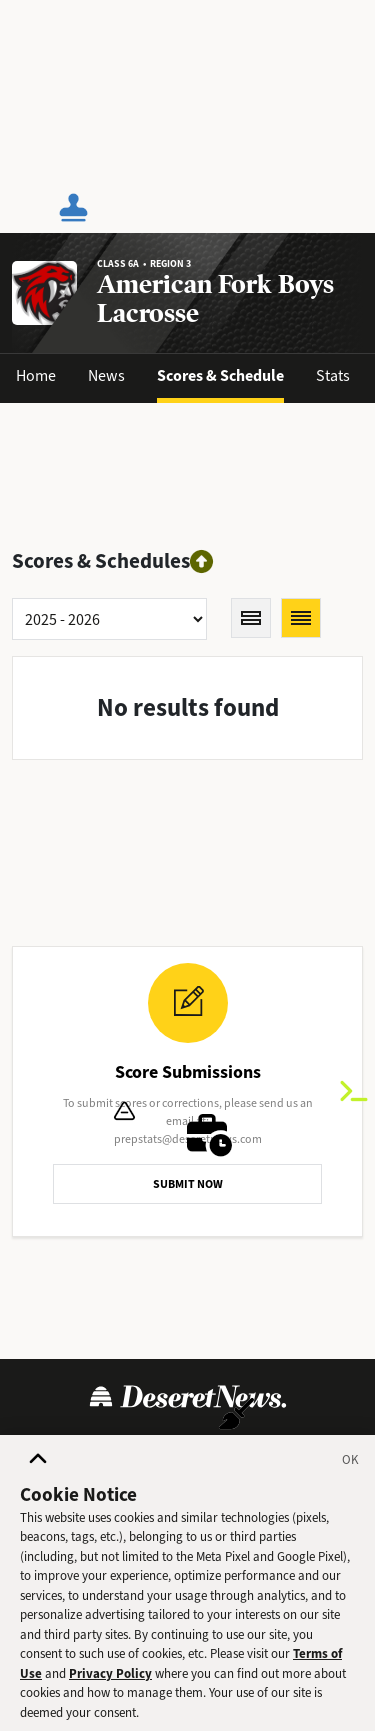 Image resolution: width=375 pixels, height=1731 pixels. I want to click on clear or clean up items, so click(236, 1413).